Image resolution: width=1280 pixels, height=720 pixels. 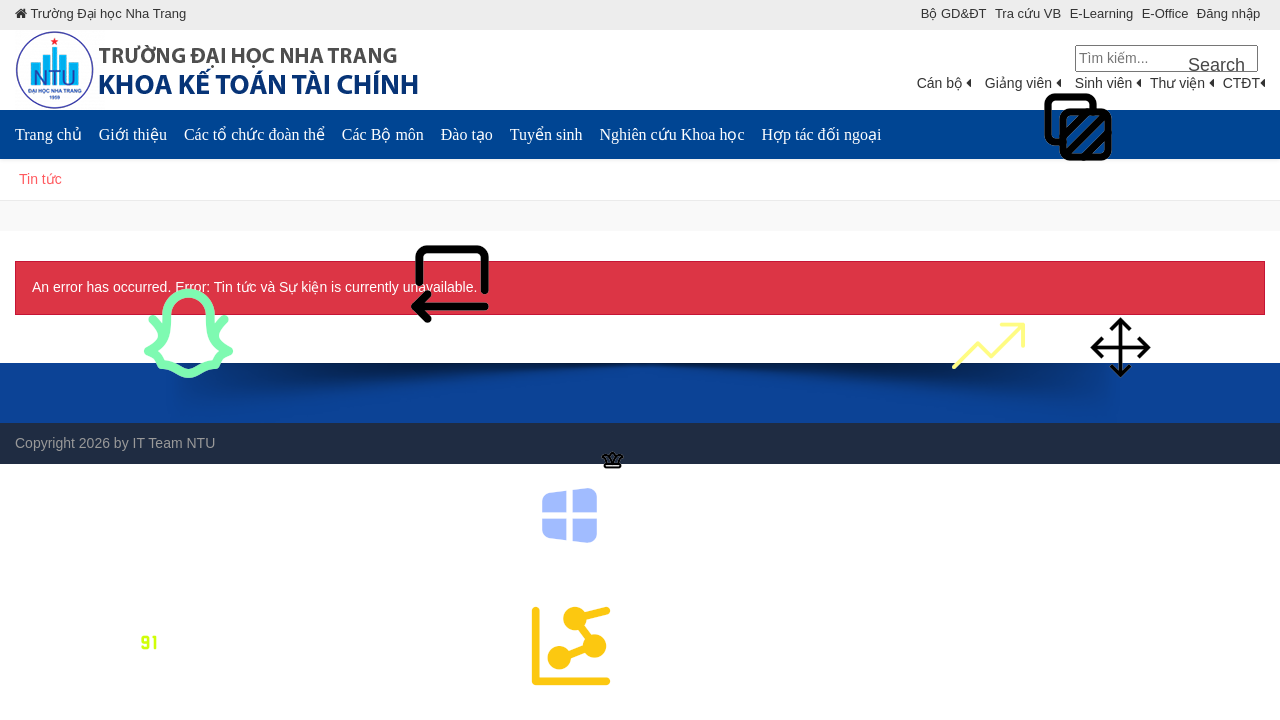 I want to click on select joker or wild card in a card game, so click(x=612, y=459).